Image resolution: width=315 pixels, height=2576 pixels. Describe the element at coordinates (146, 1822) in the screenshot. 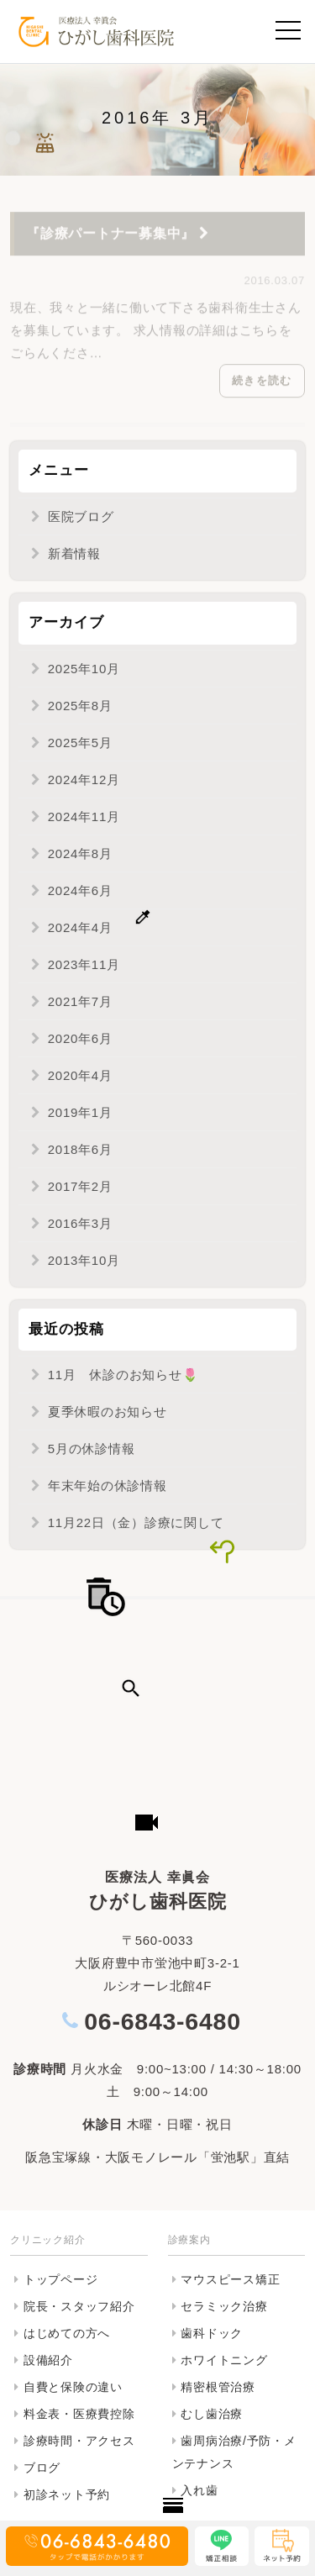

I see `start a video call` at that location.